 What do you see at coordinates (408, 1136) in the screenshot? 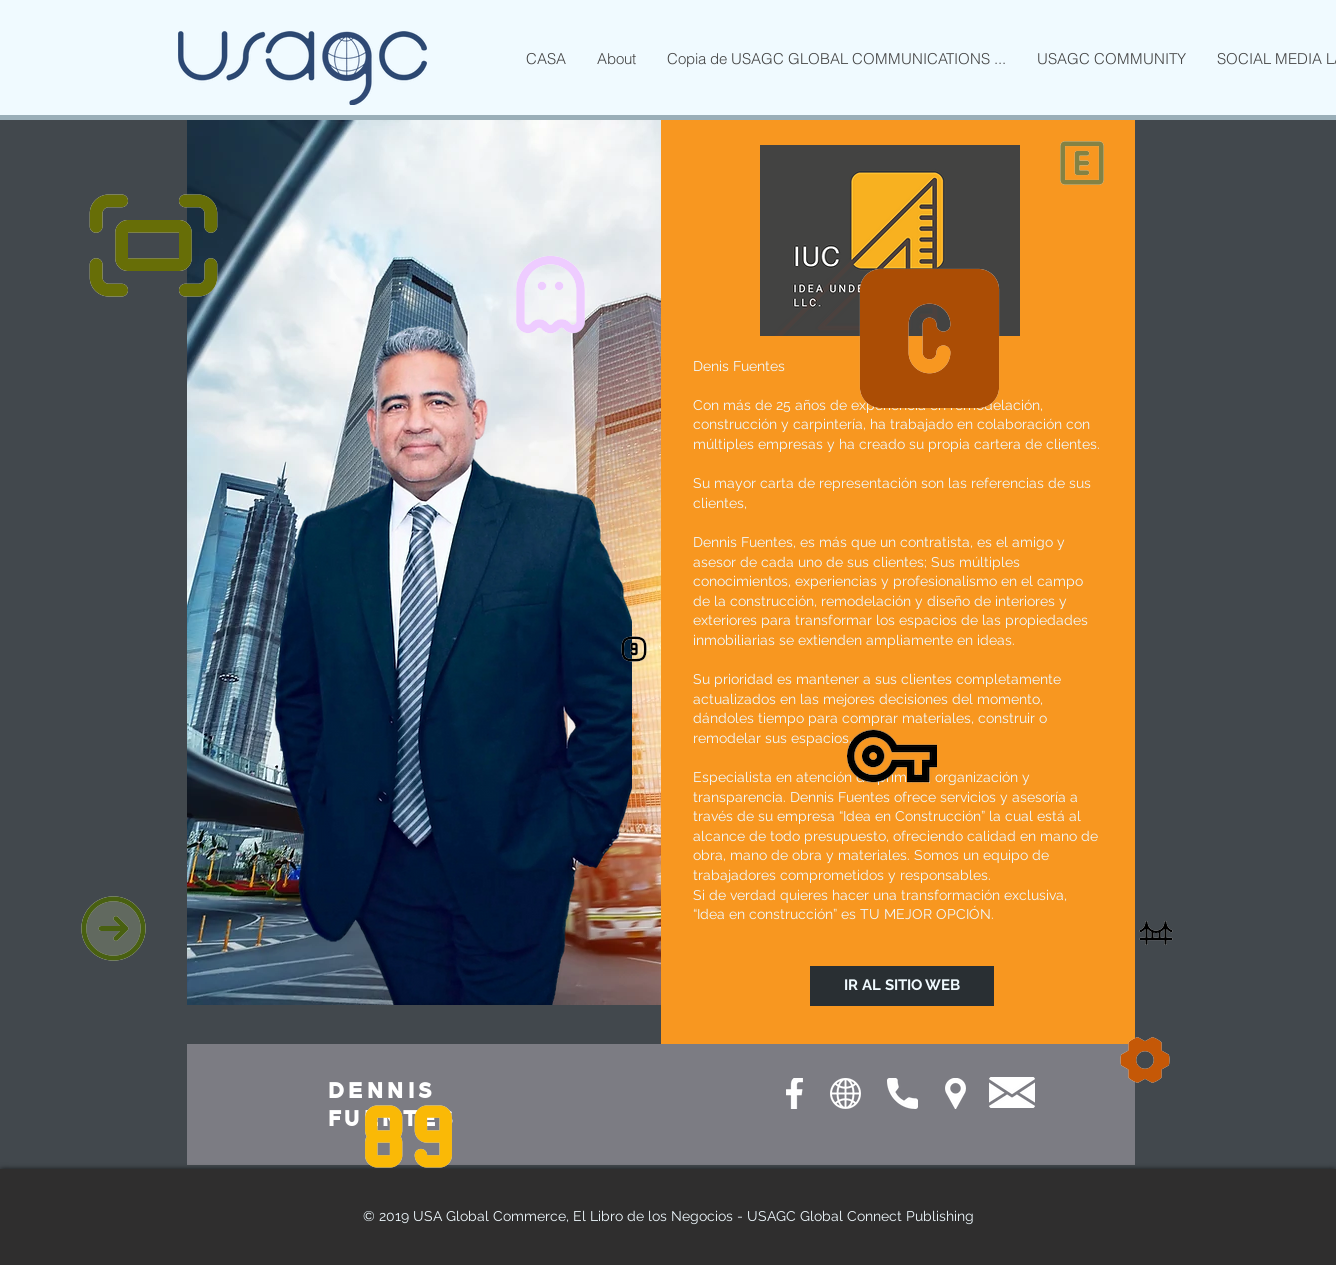
I see `displays the number 89 as a count or badge indicator` at bounding box center [408, 1136].